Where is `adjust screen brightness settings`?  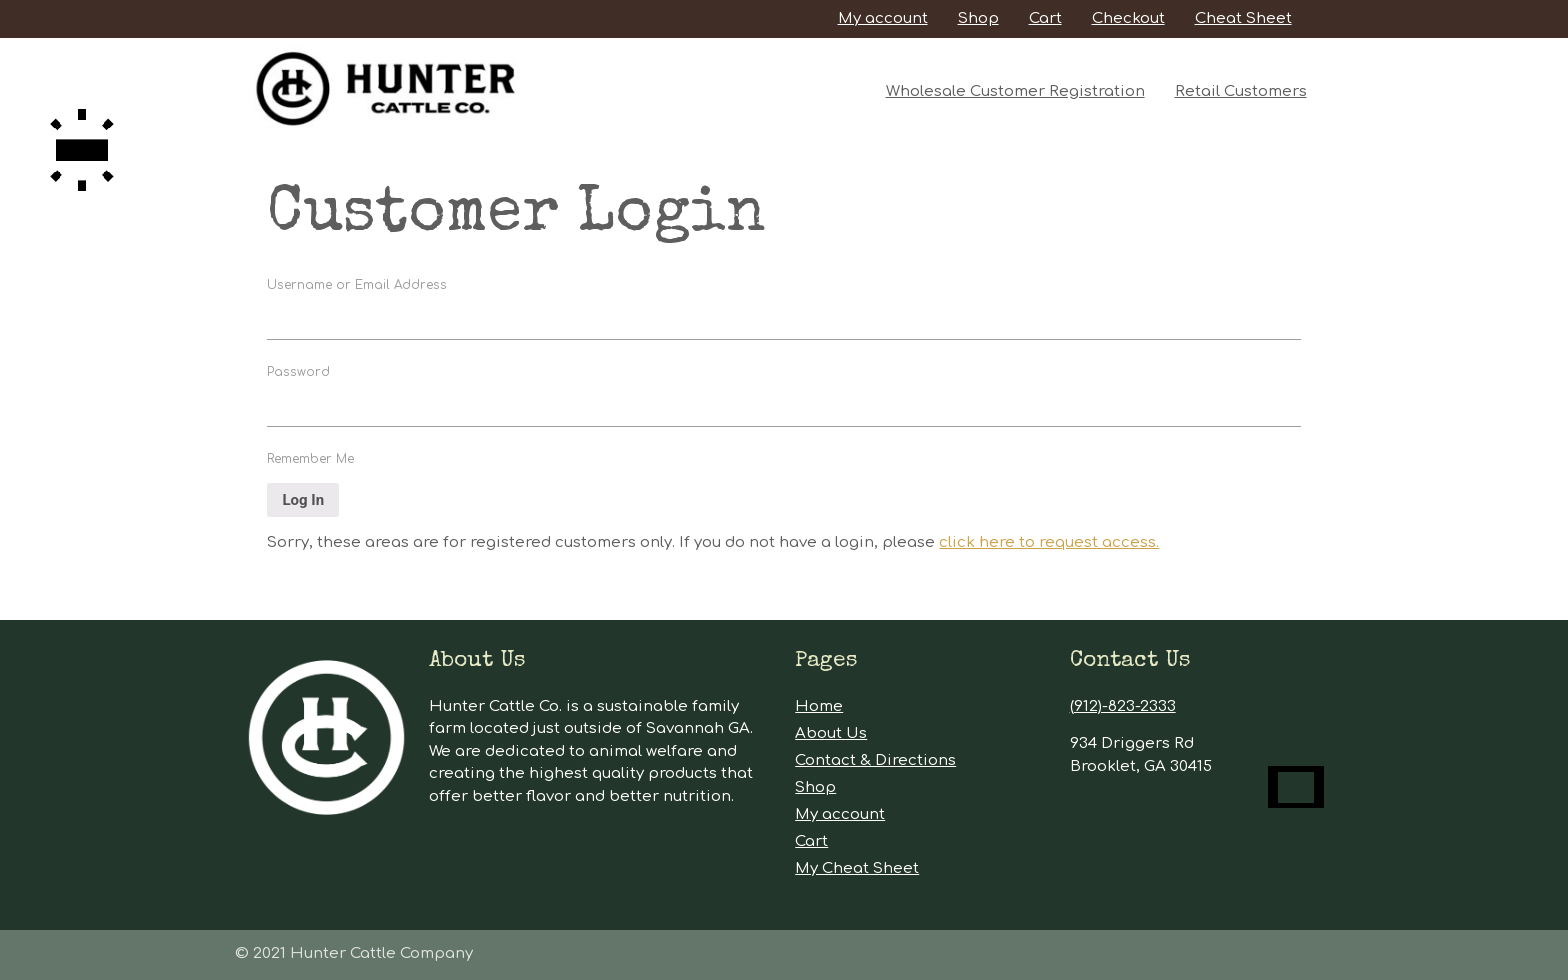
adjust screen brightness settings is located at coordinates (82, 150).